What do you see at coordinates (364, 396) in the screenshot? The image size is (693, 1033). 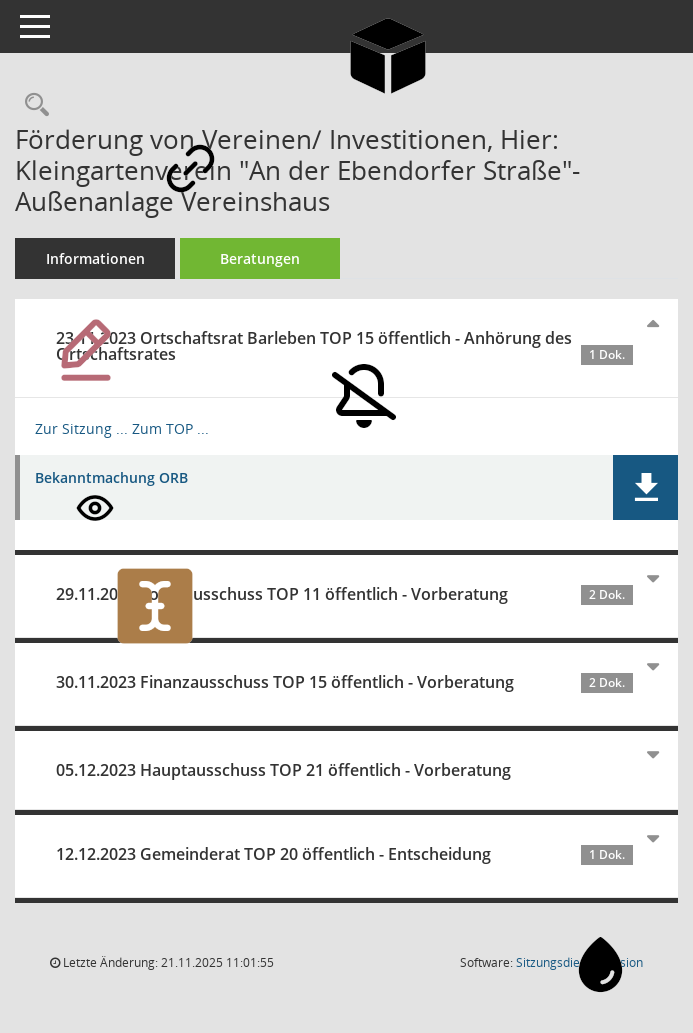 I see `mute notifications` at bounding box center [364, 396].